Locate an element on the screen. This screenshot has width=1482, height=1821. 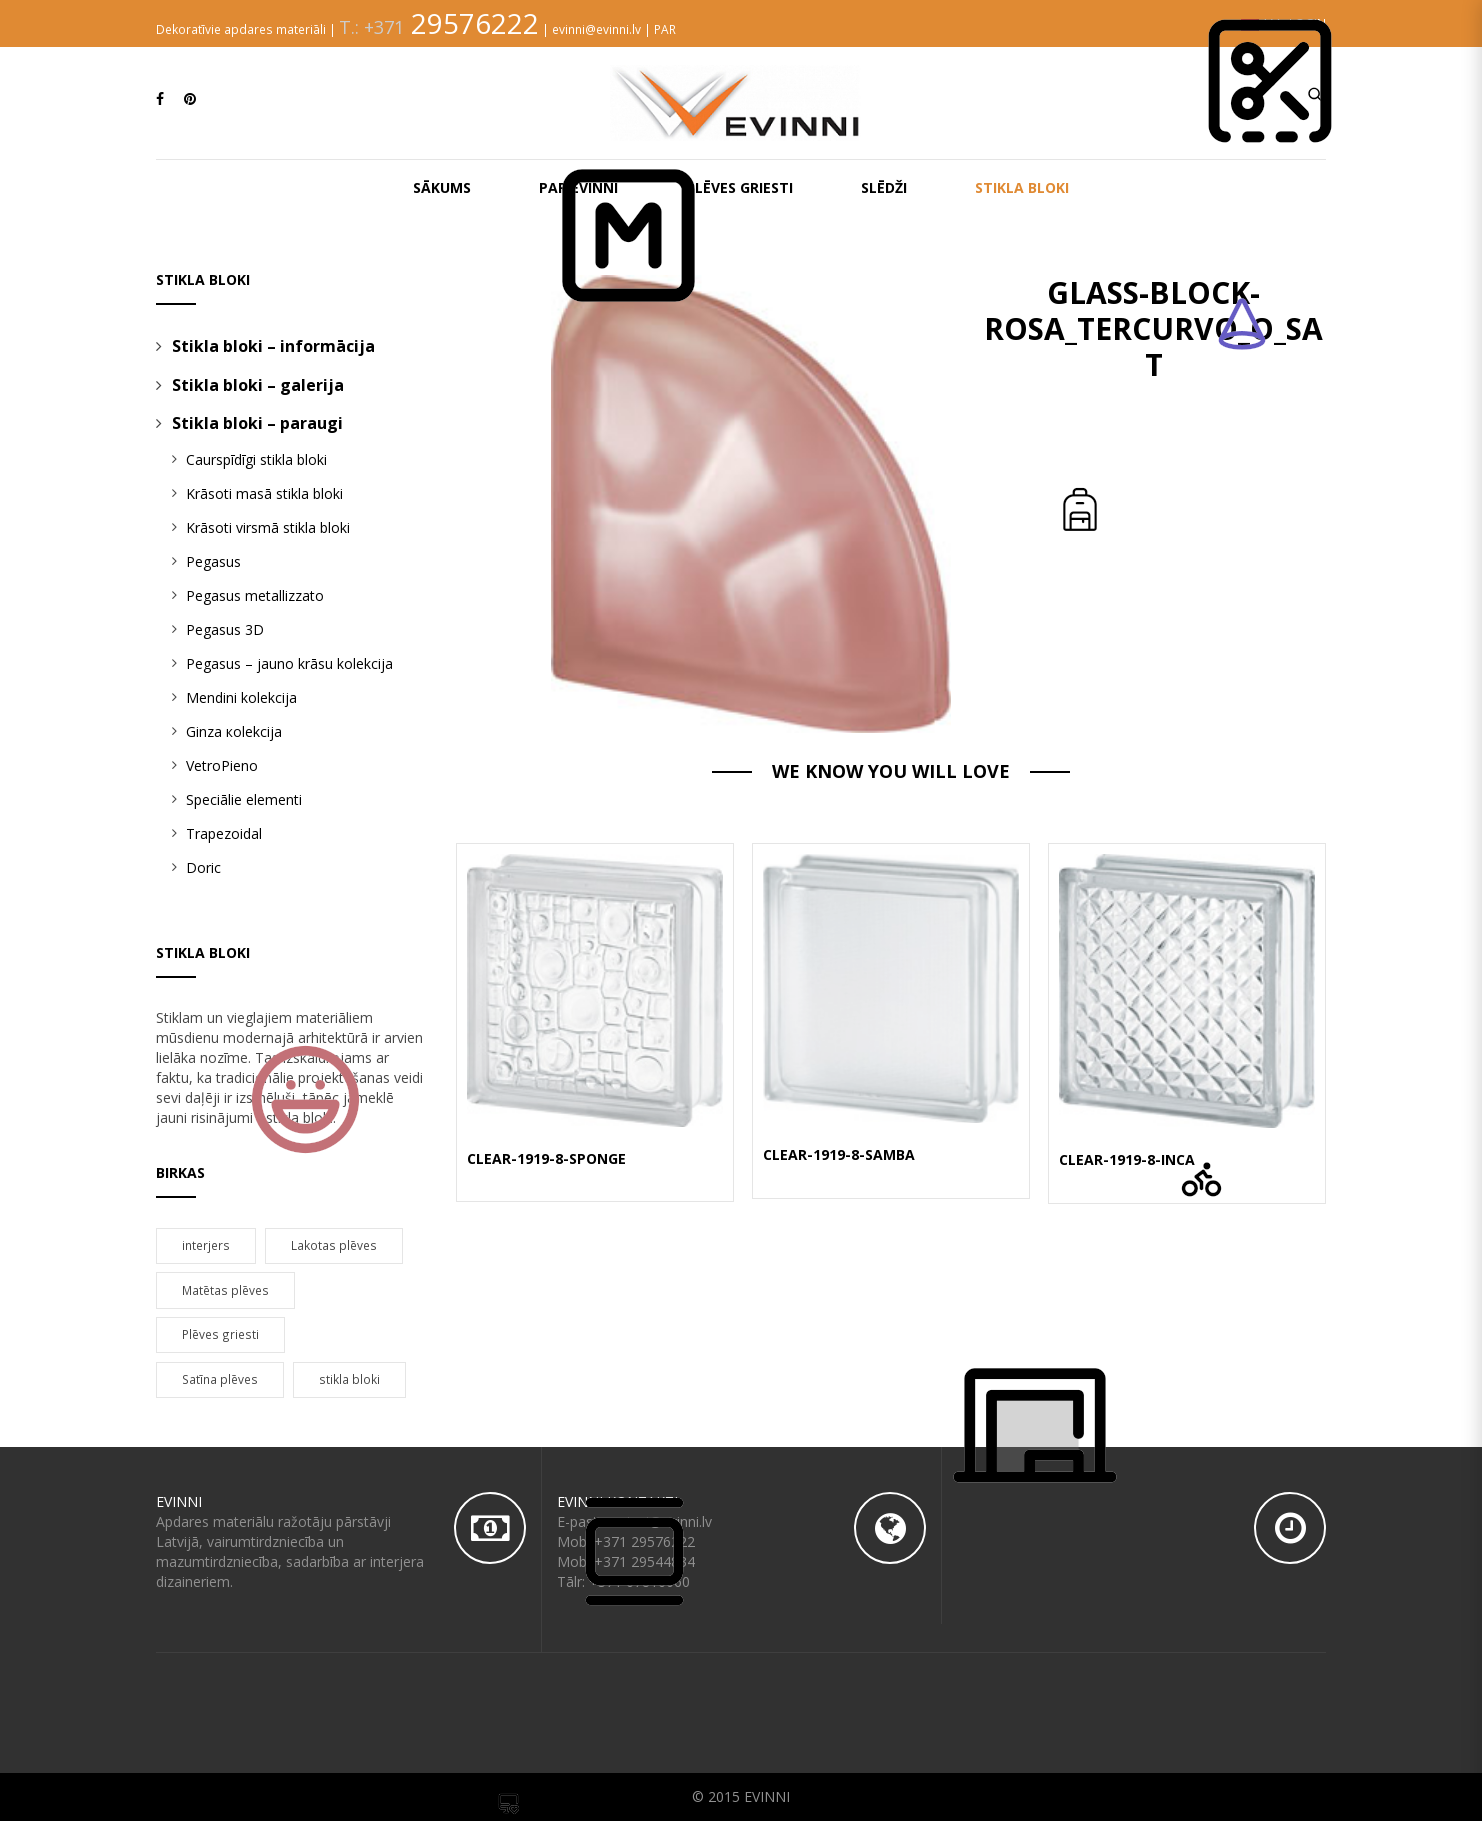
react with laughter to a message is located at coordinates (305, 1099).